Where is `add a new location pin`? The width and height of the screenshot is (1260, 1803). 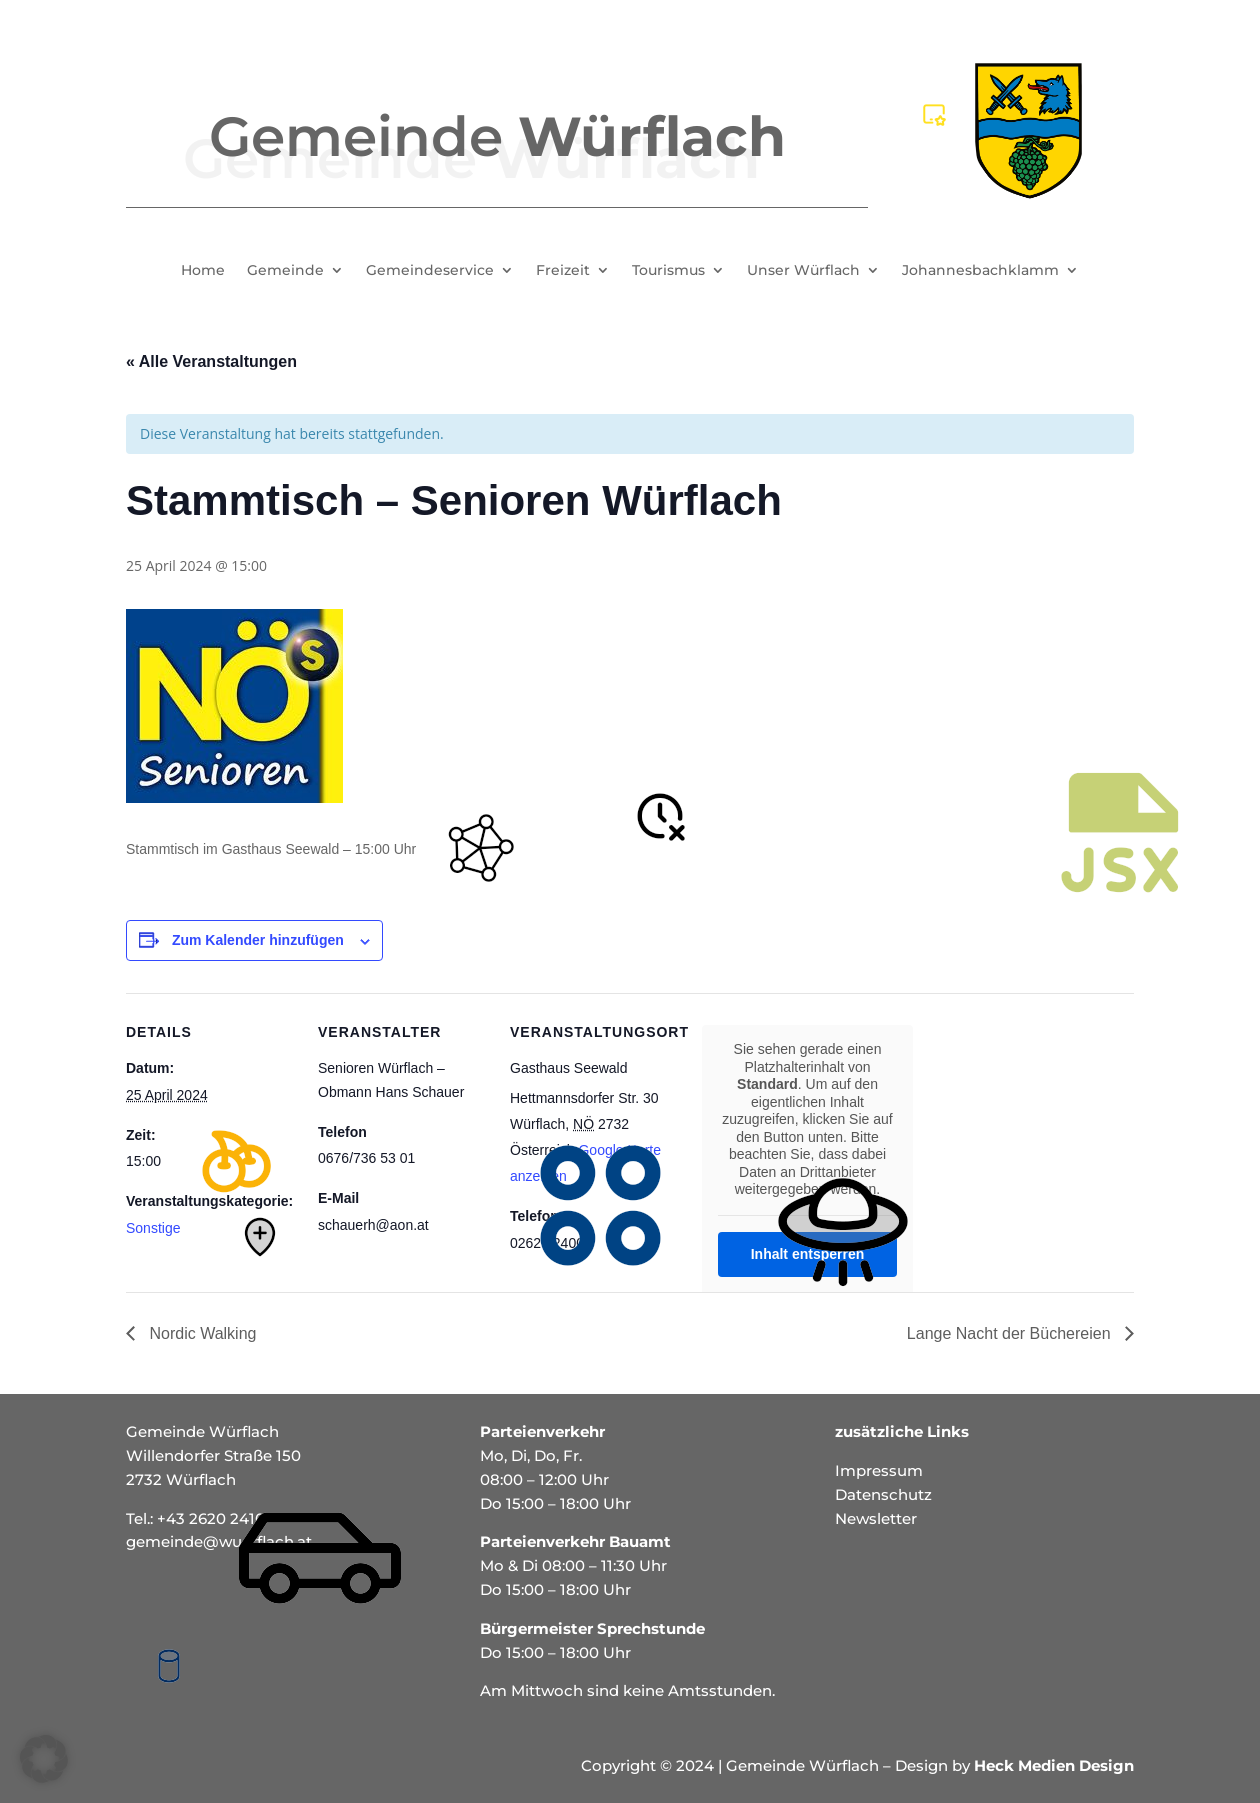
add a new location pin is located at coordinates (260, 1237).